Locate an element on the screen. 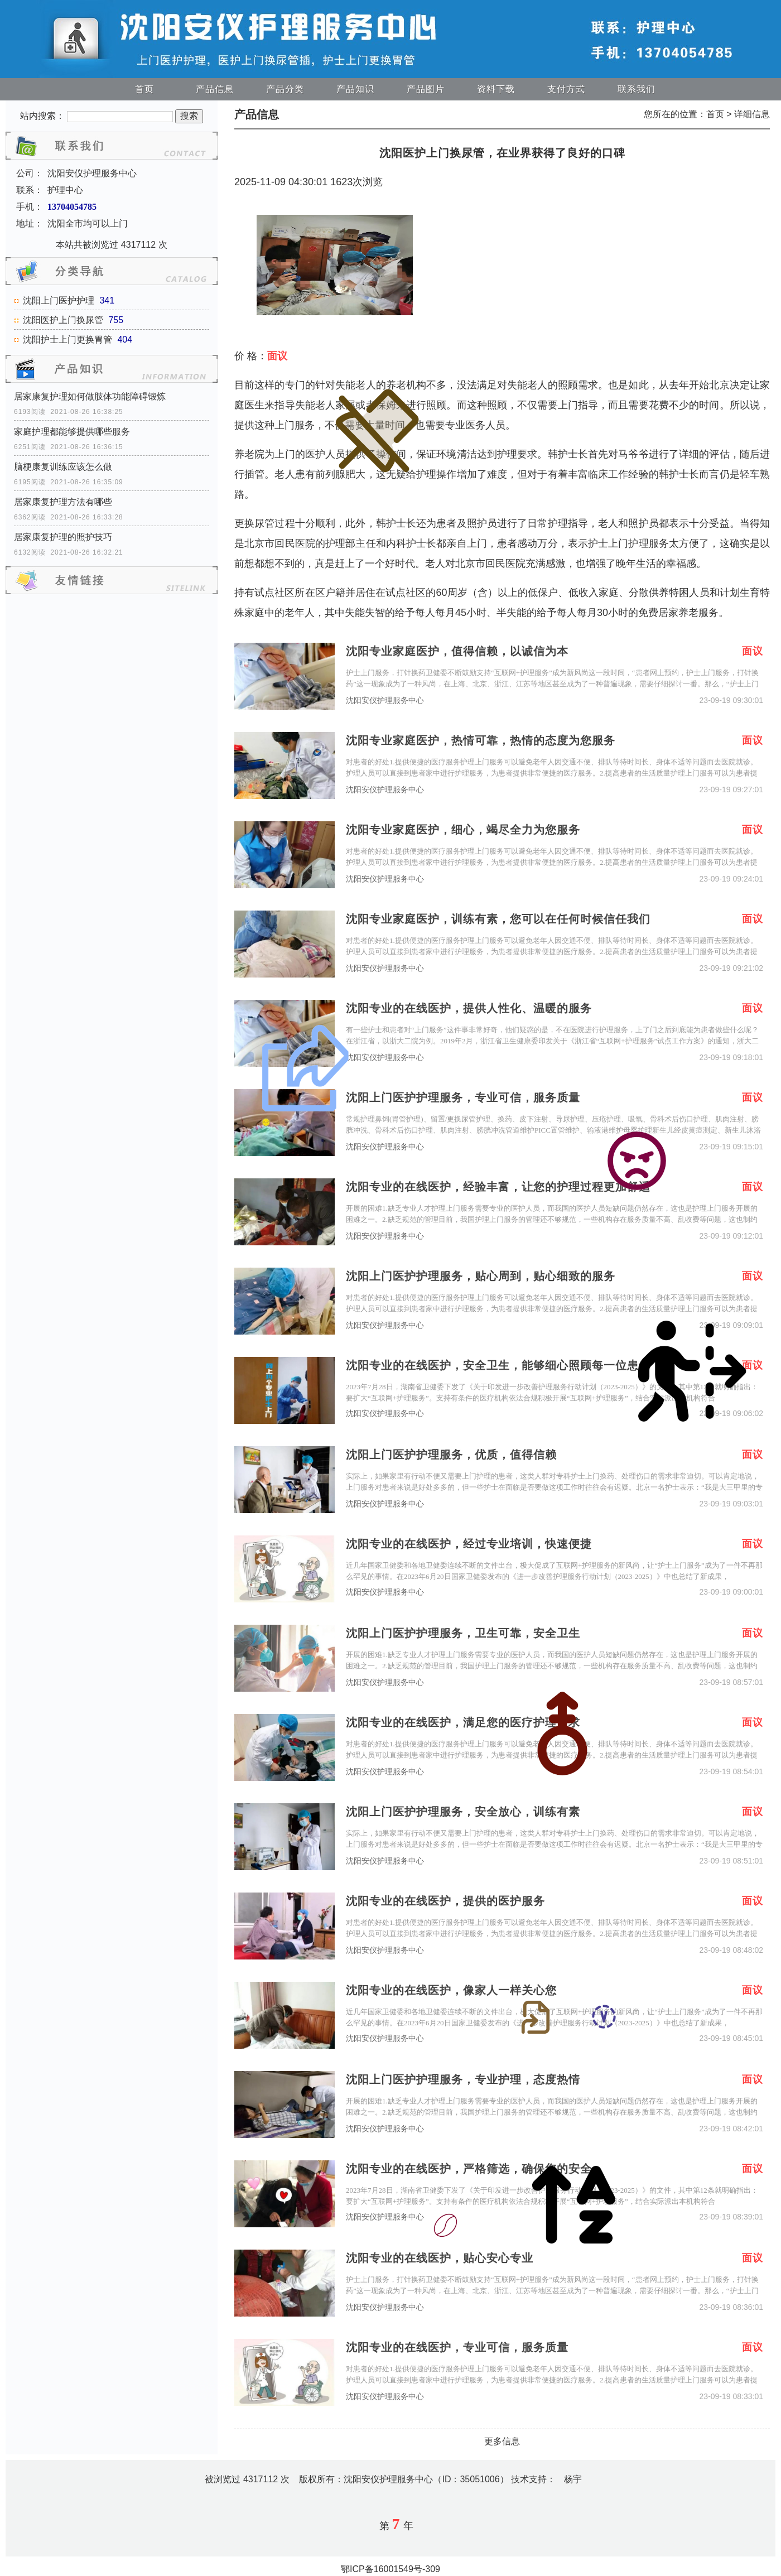 Image resolution: width=781 pixels, height=2576 pixels. share this file or content is located at coordinates (305, 1068).